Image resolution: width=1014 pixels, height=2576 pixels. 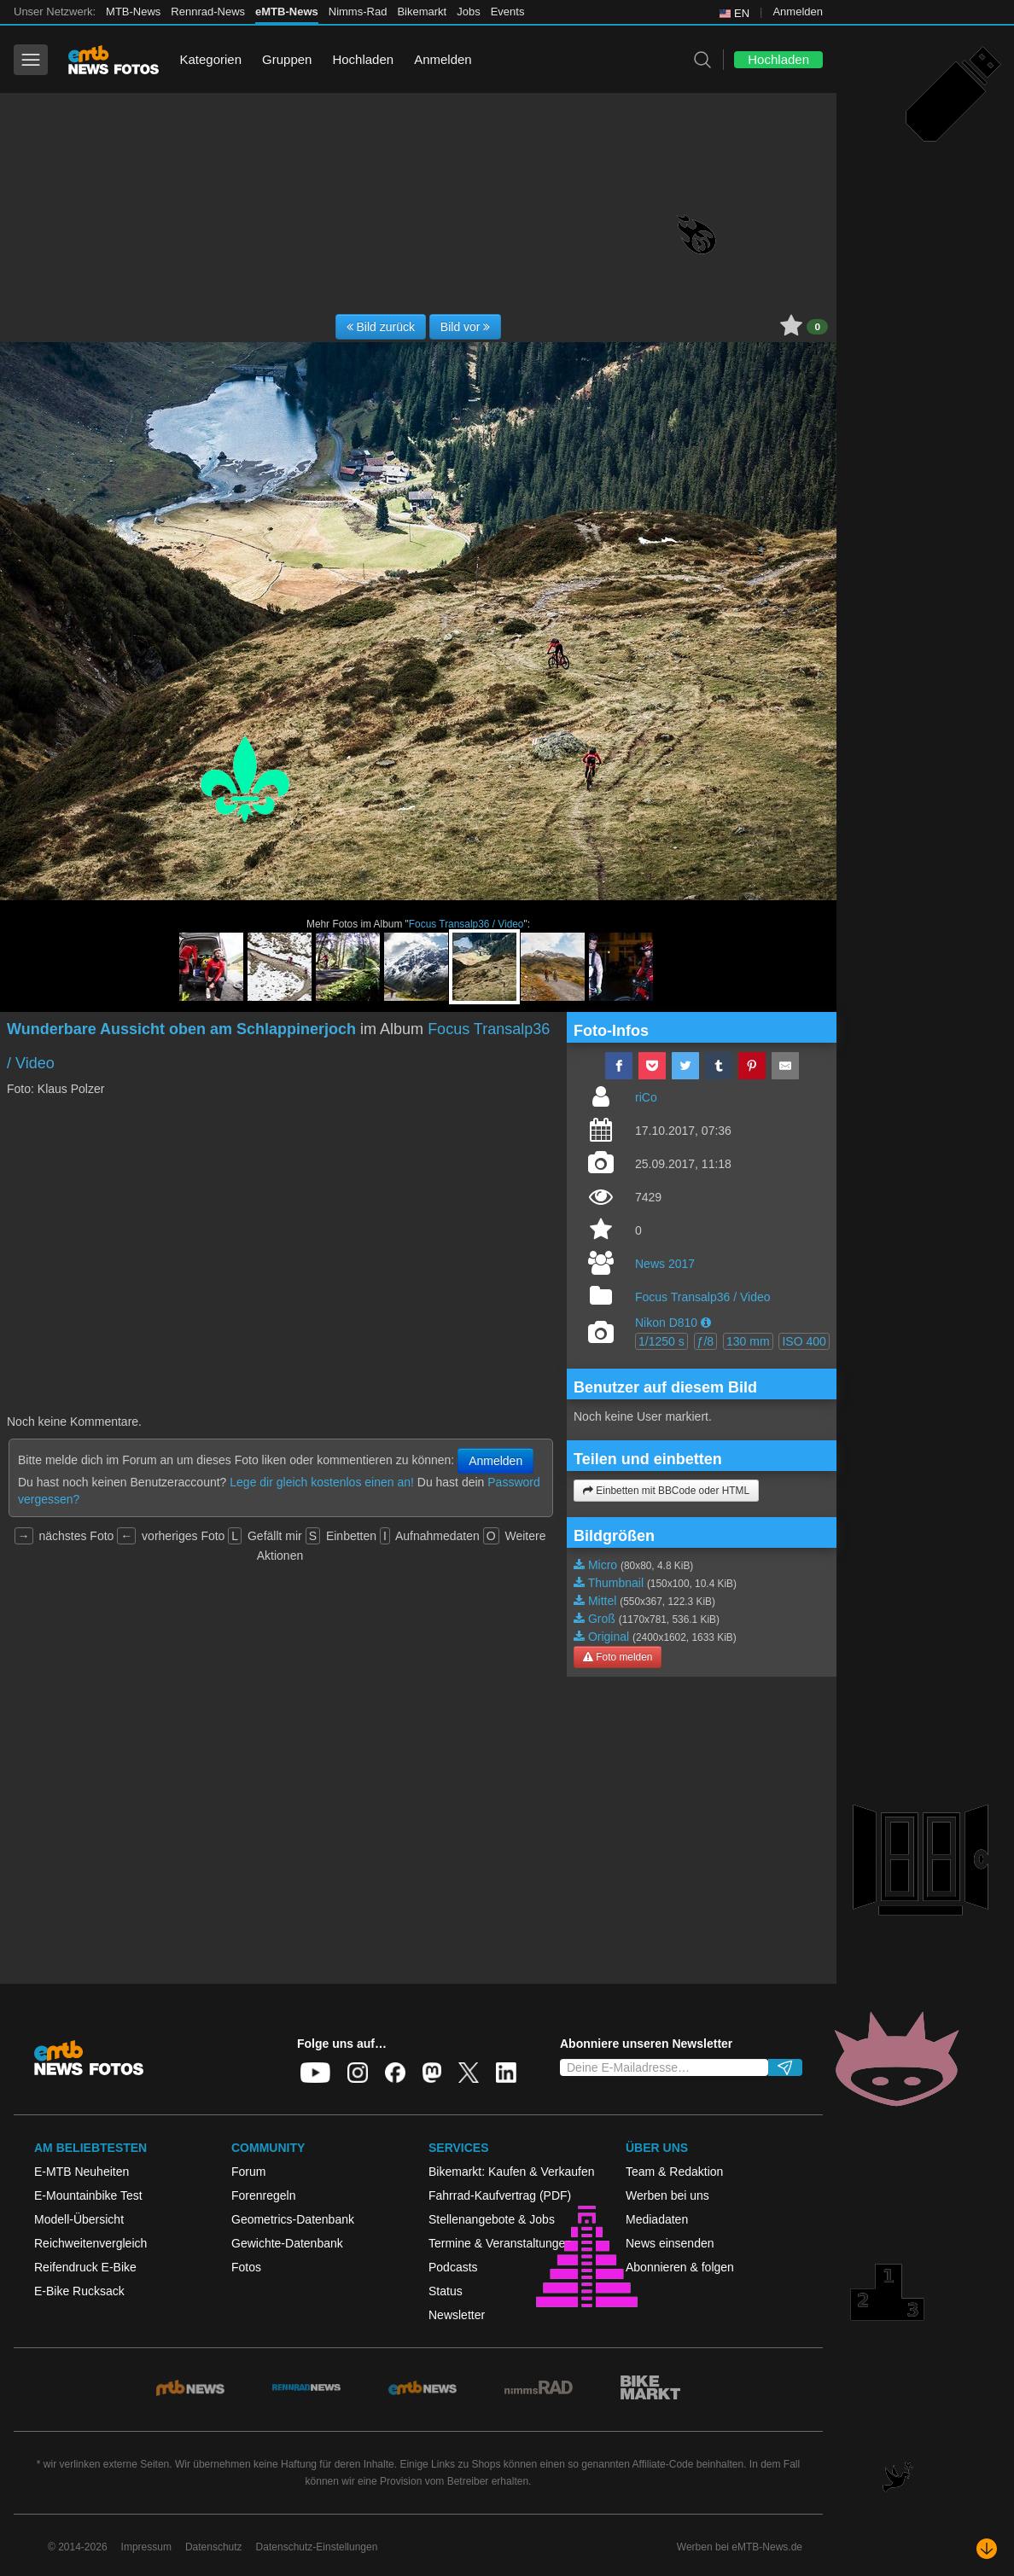 I want to click on view leaderboard rankings, so click(x=887, y=2283).